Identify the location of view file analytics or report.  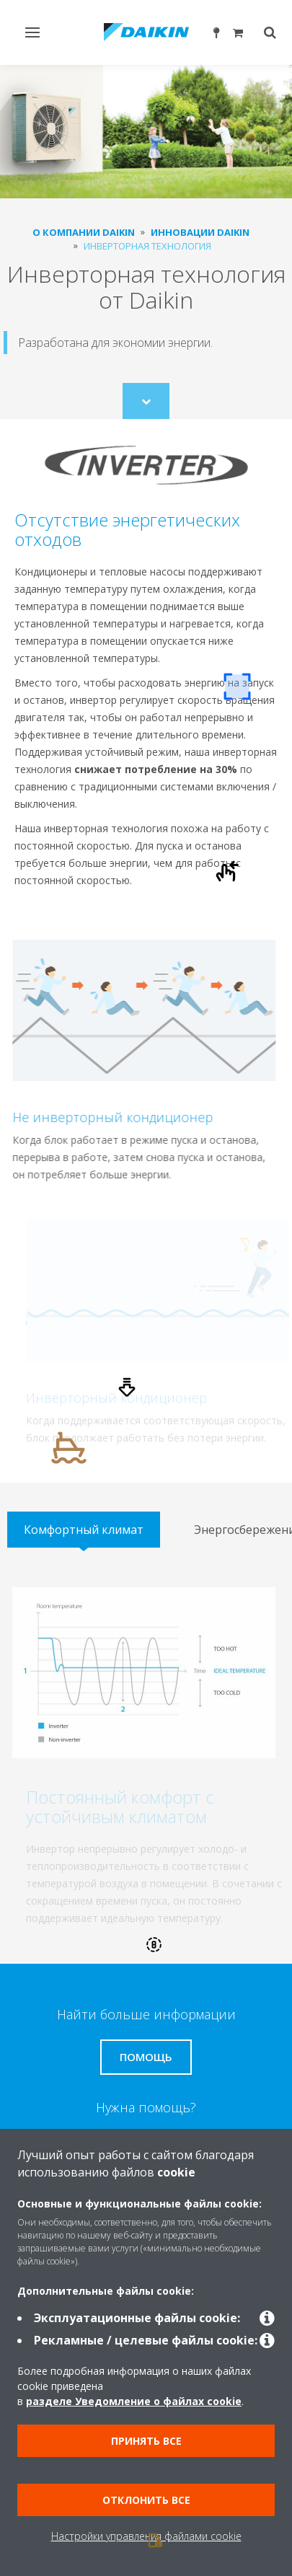
(155, 2540).